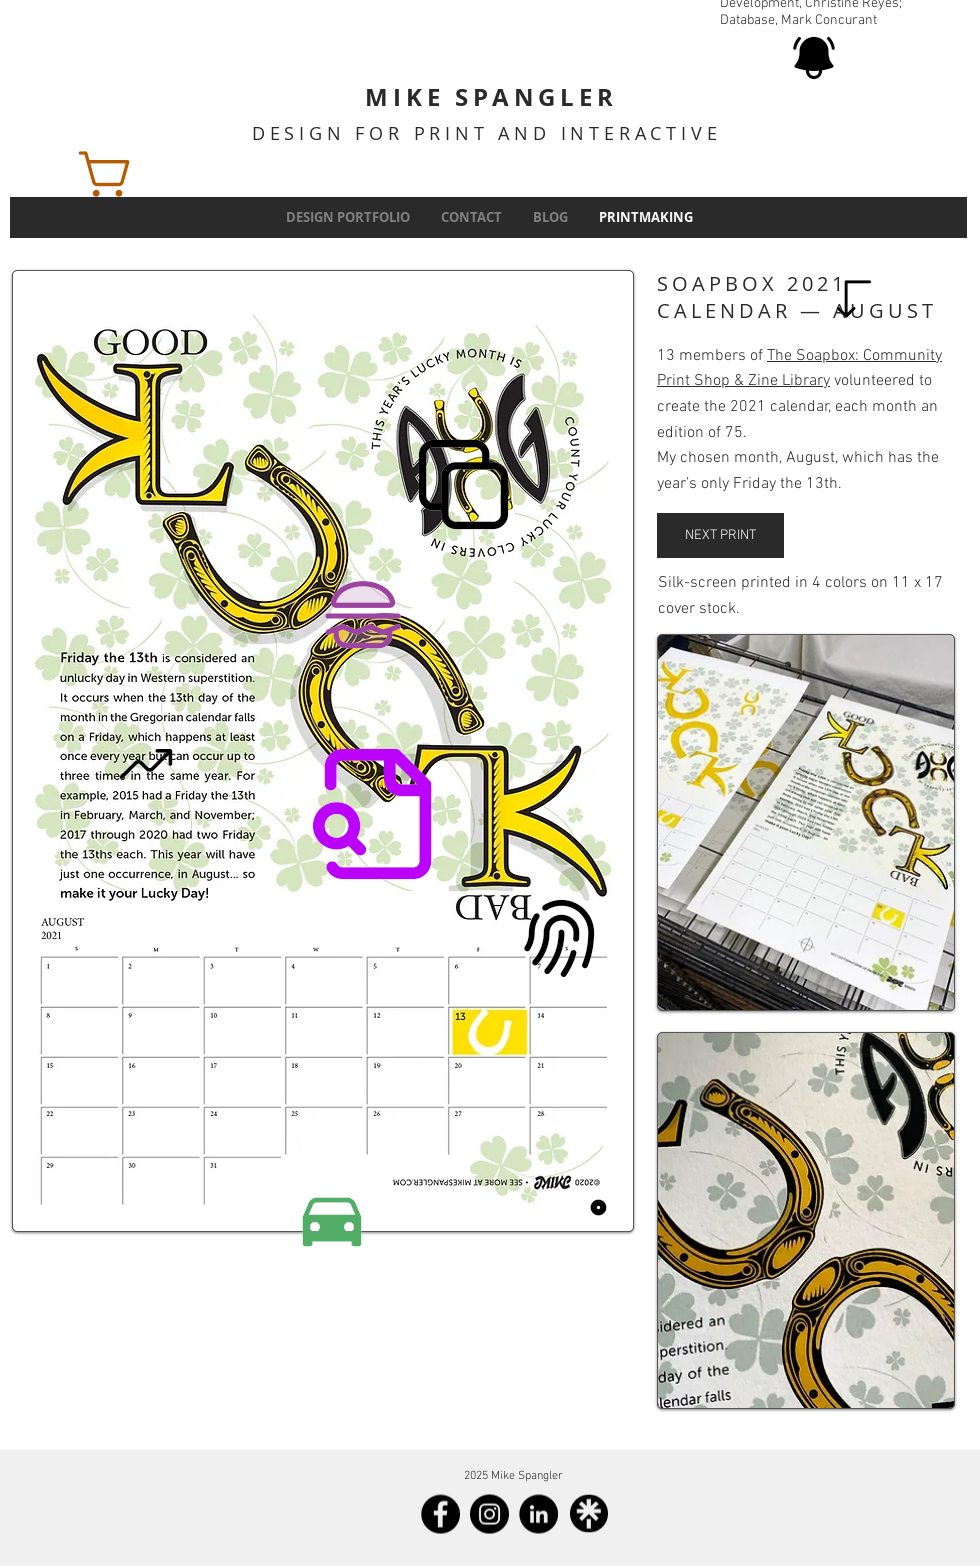 The image size is (980, 1566). What do you see at coordinates (814, 58) in the screenshot?
I see `new notification alert` at bounding box center [814, 58].